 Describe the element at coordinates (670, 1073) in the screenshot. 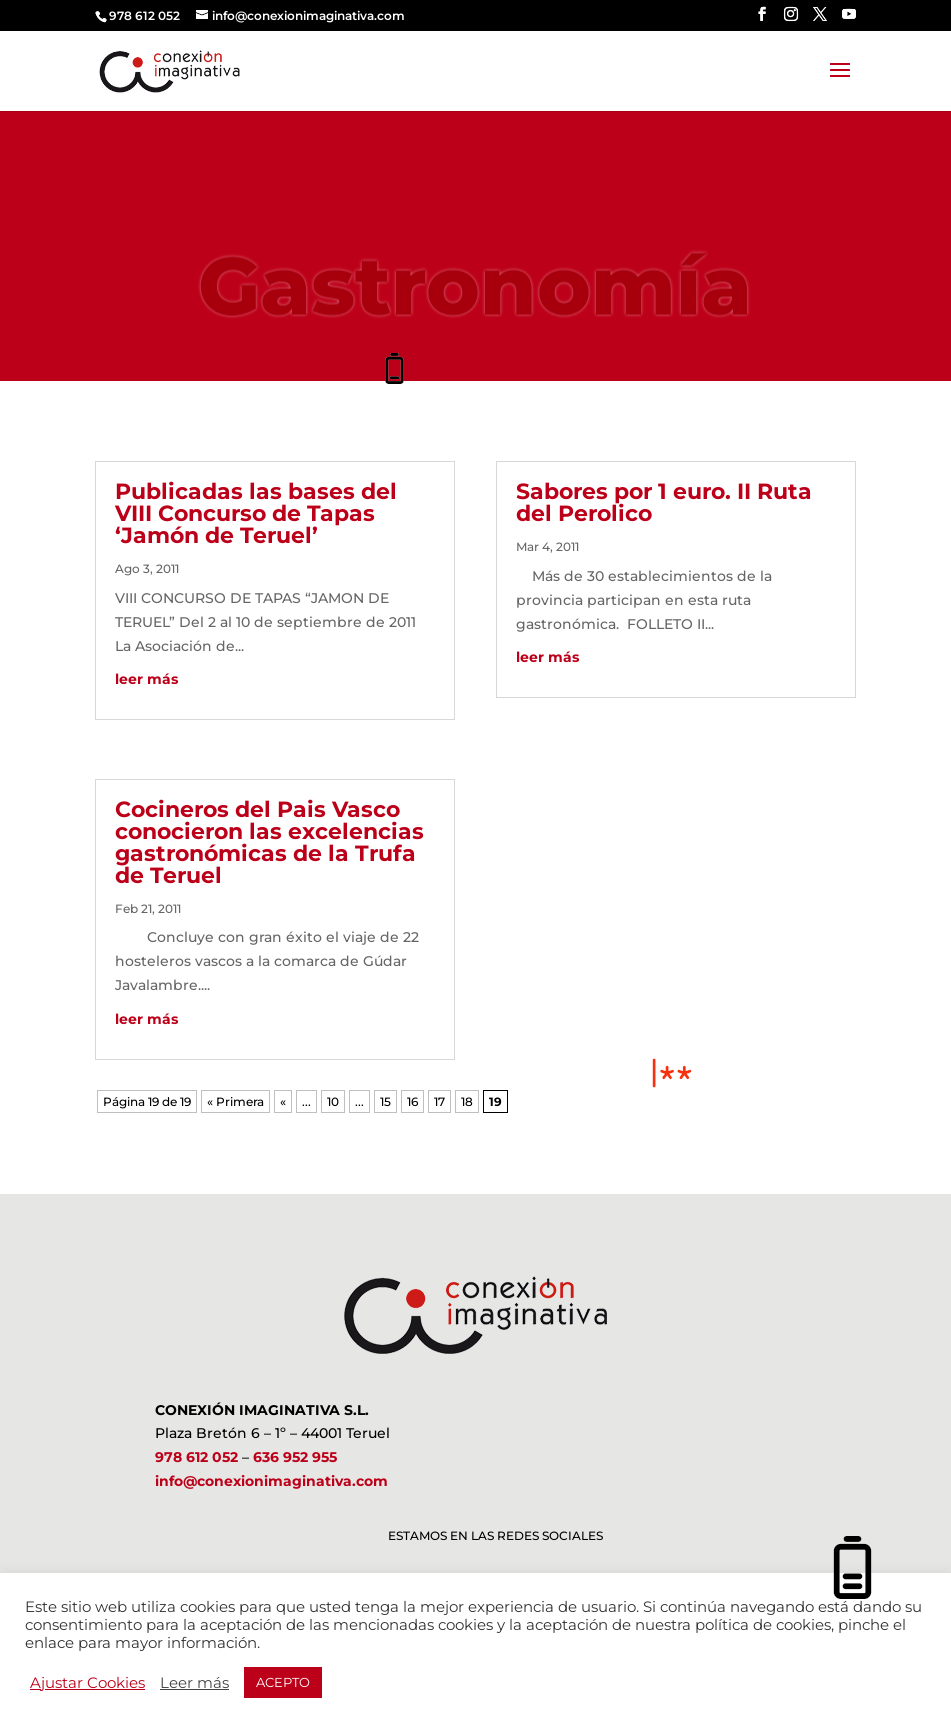

I see `enter or view password field` at that location.